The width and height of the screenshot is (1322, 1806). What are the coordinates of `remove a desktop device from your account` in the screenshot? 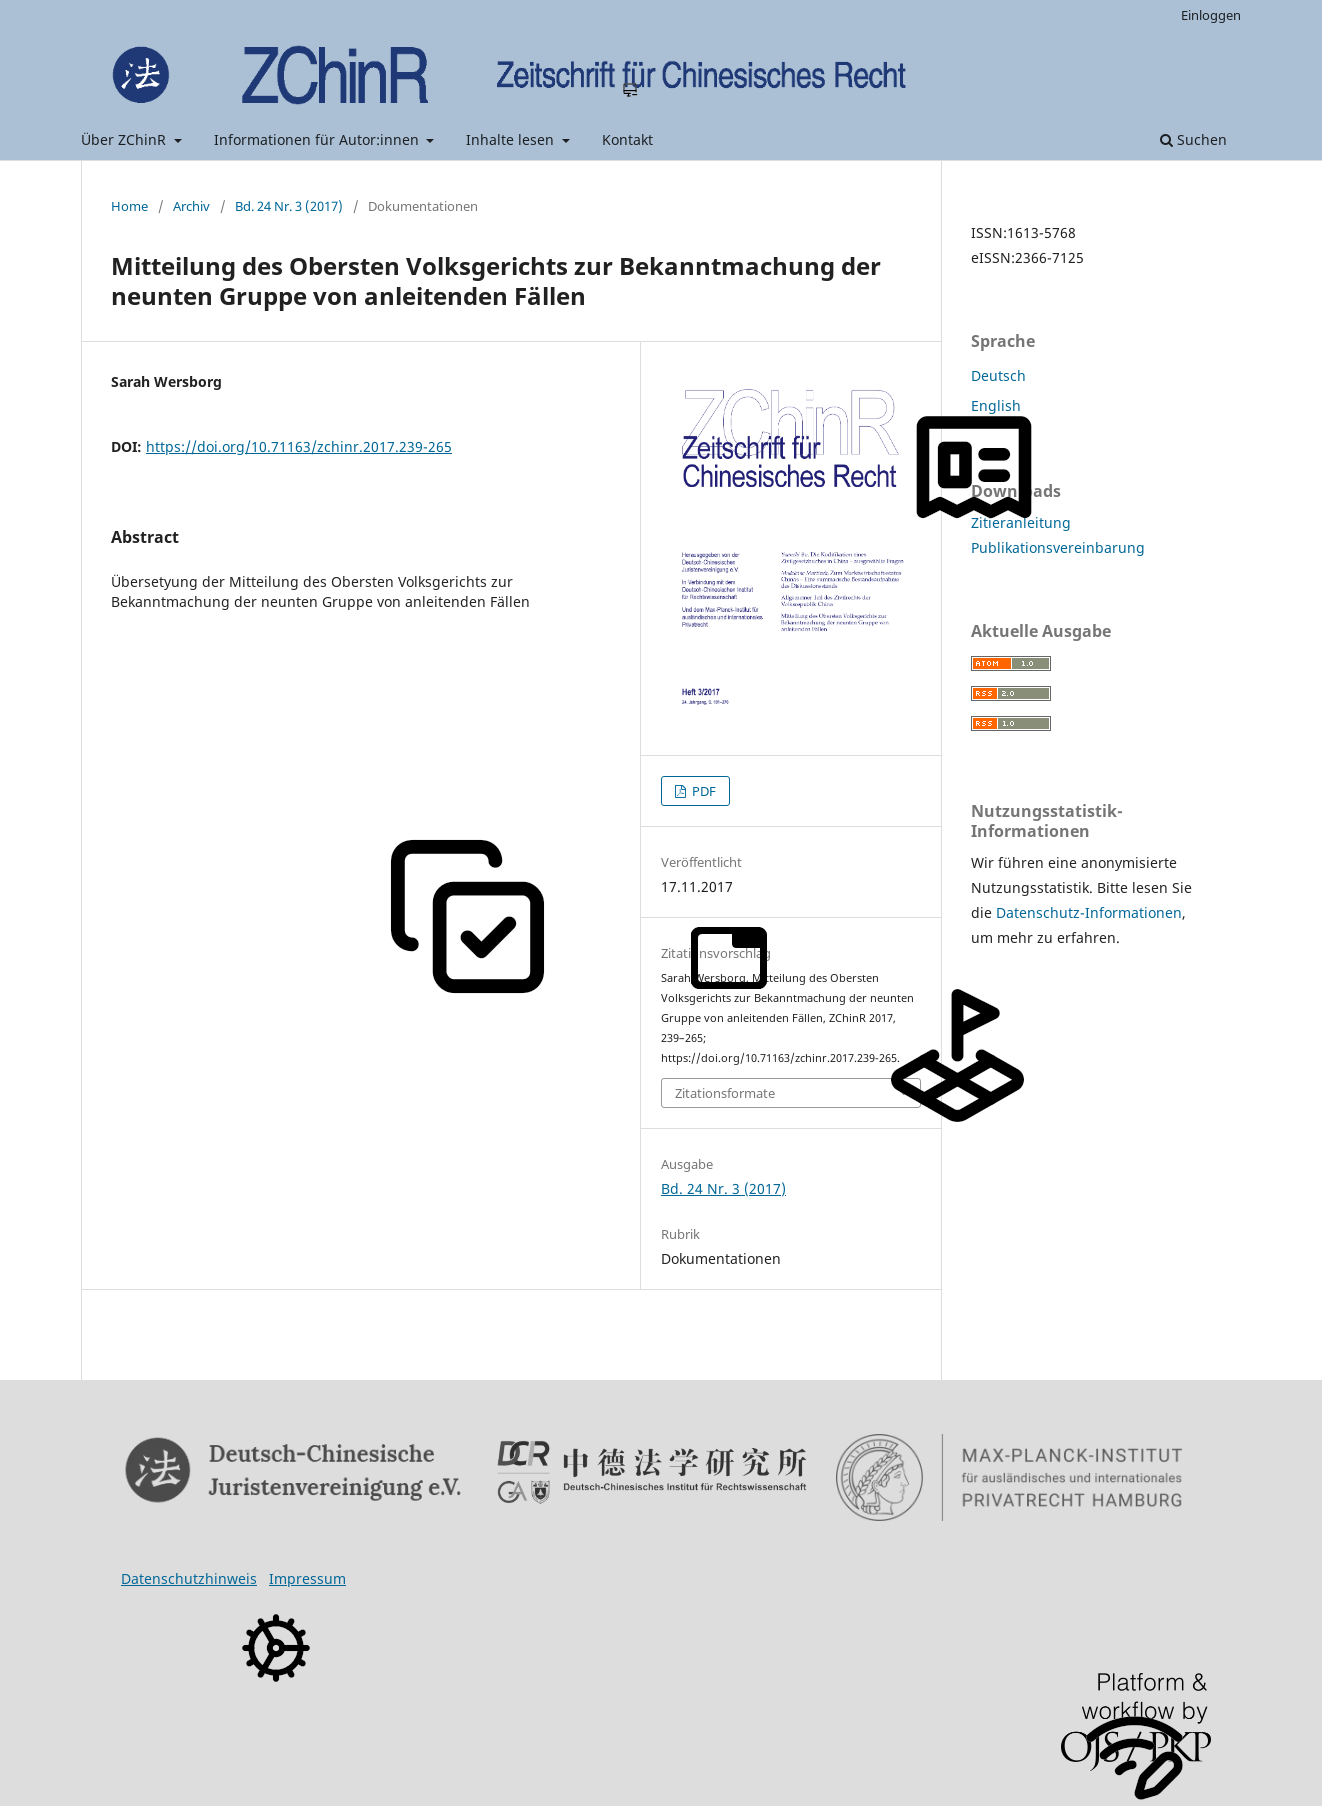 It's located at (630, 90).